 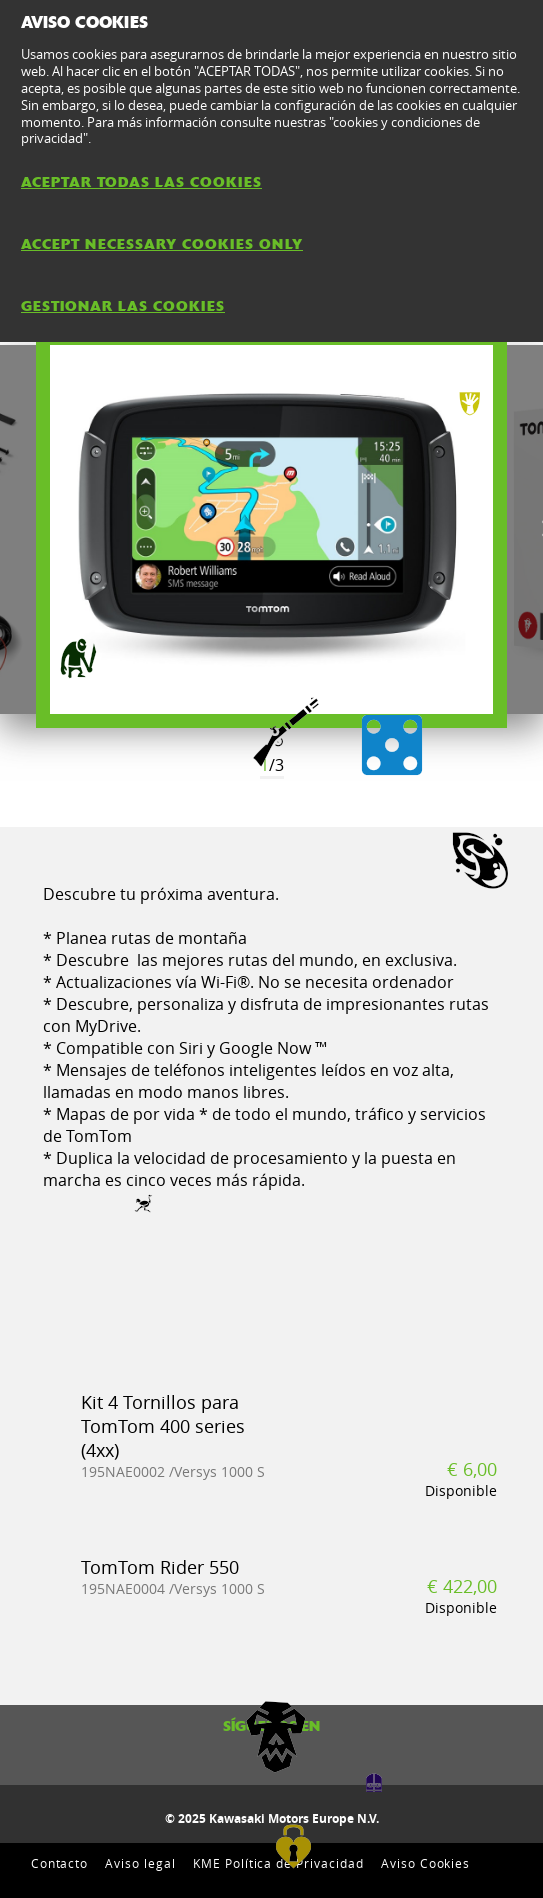 I want to click on indicates a death or game over state, so click(x=276, y=1737).